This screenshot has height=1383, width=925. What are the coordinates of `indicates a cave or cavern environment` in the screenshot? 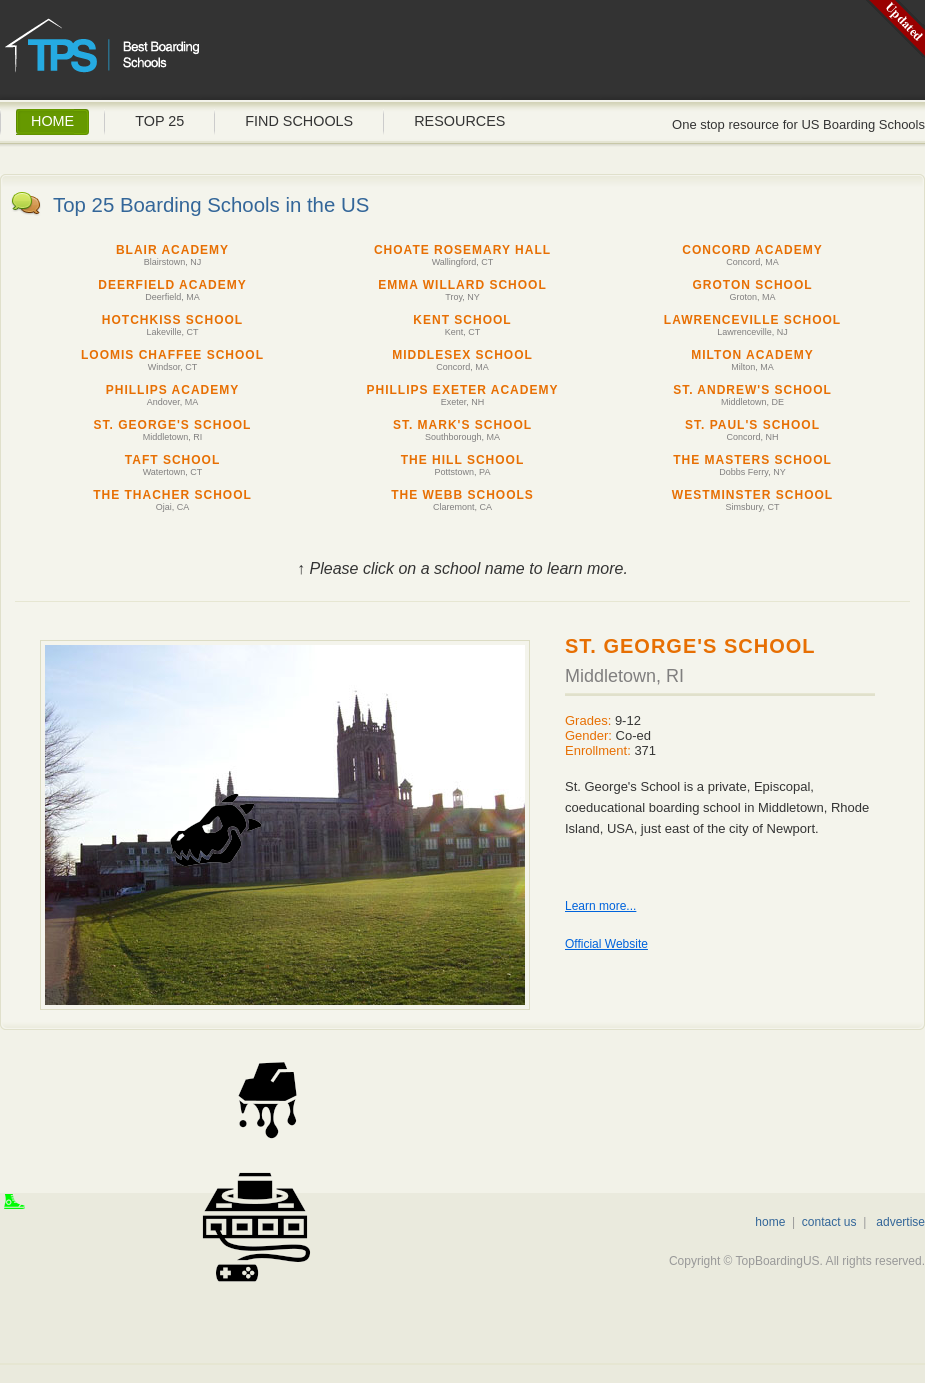 It's located at (270, 1100).